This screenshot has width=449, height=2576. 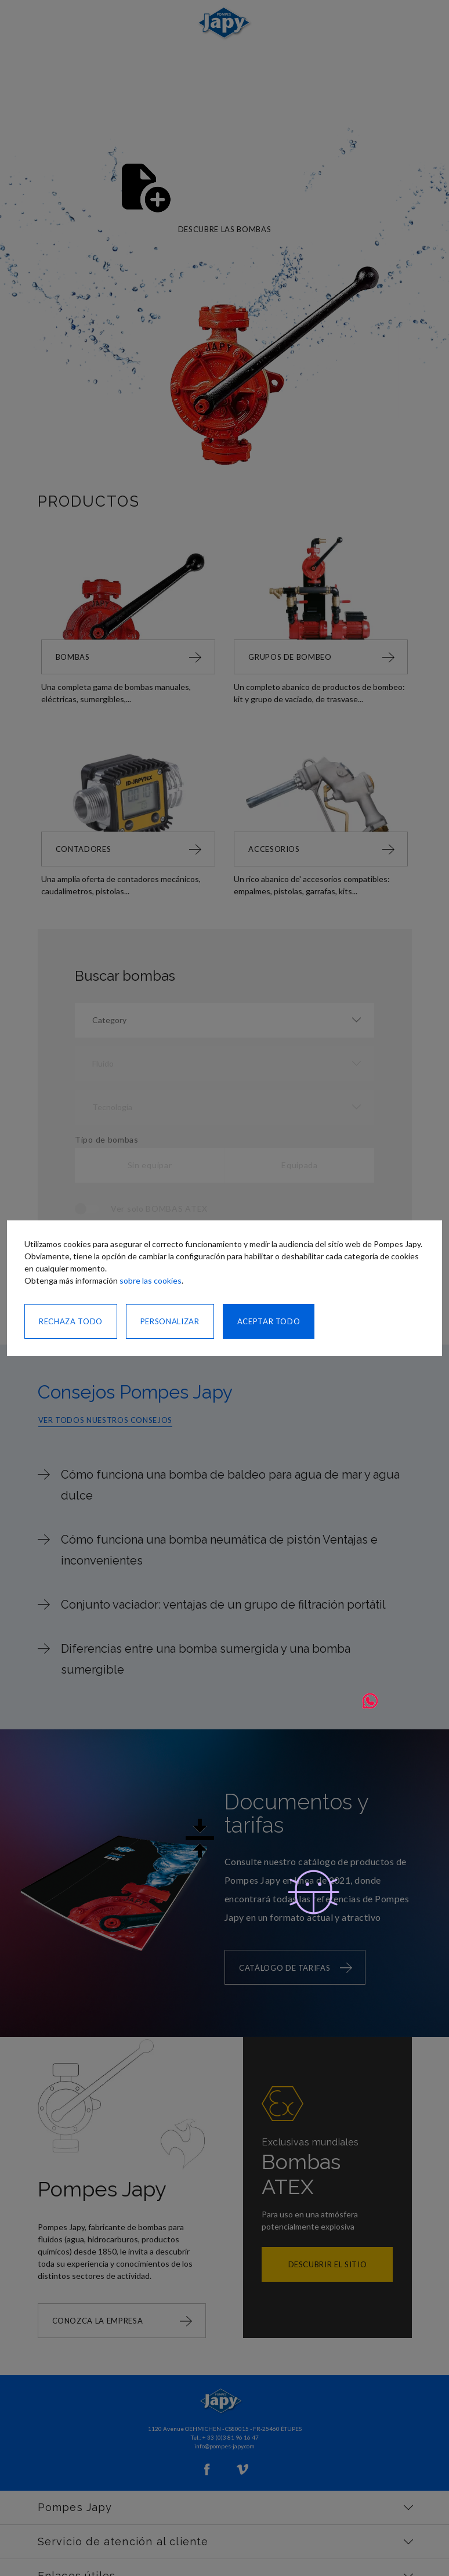 I want to click on open WhatsApp messaging app, so click(x=370, y=1701).